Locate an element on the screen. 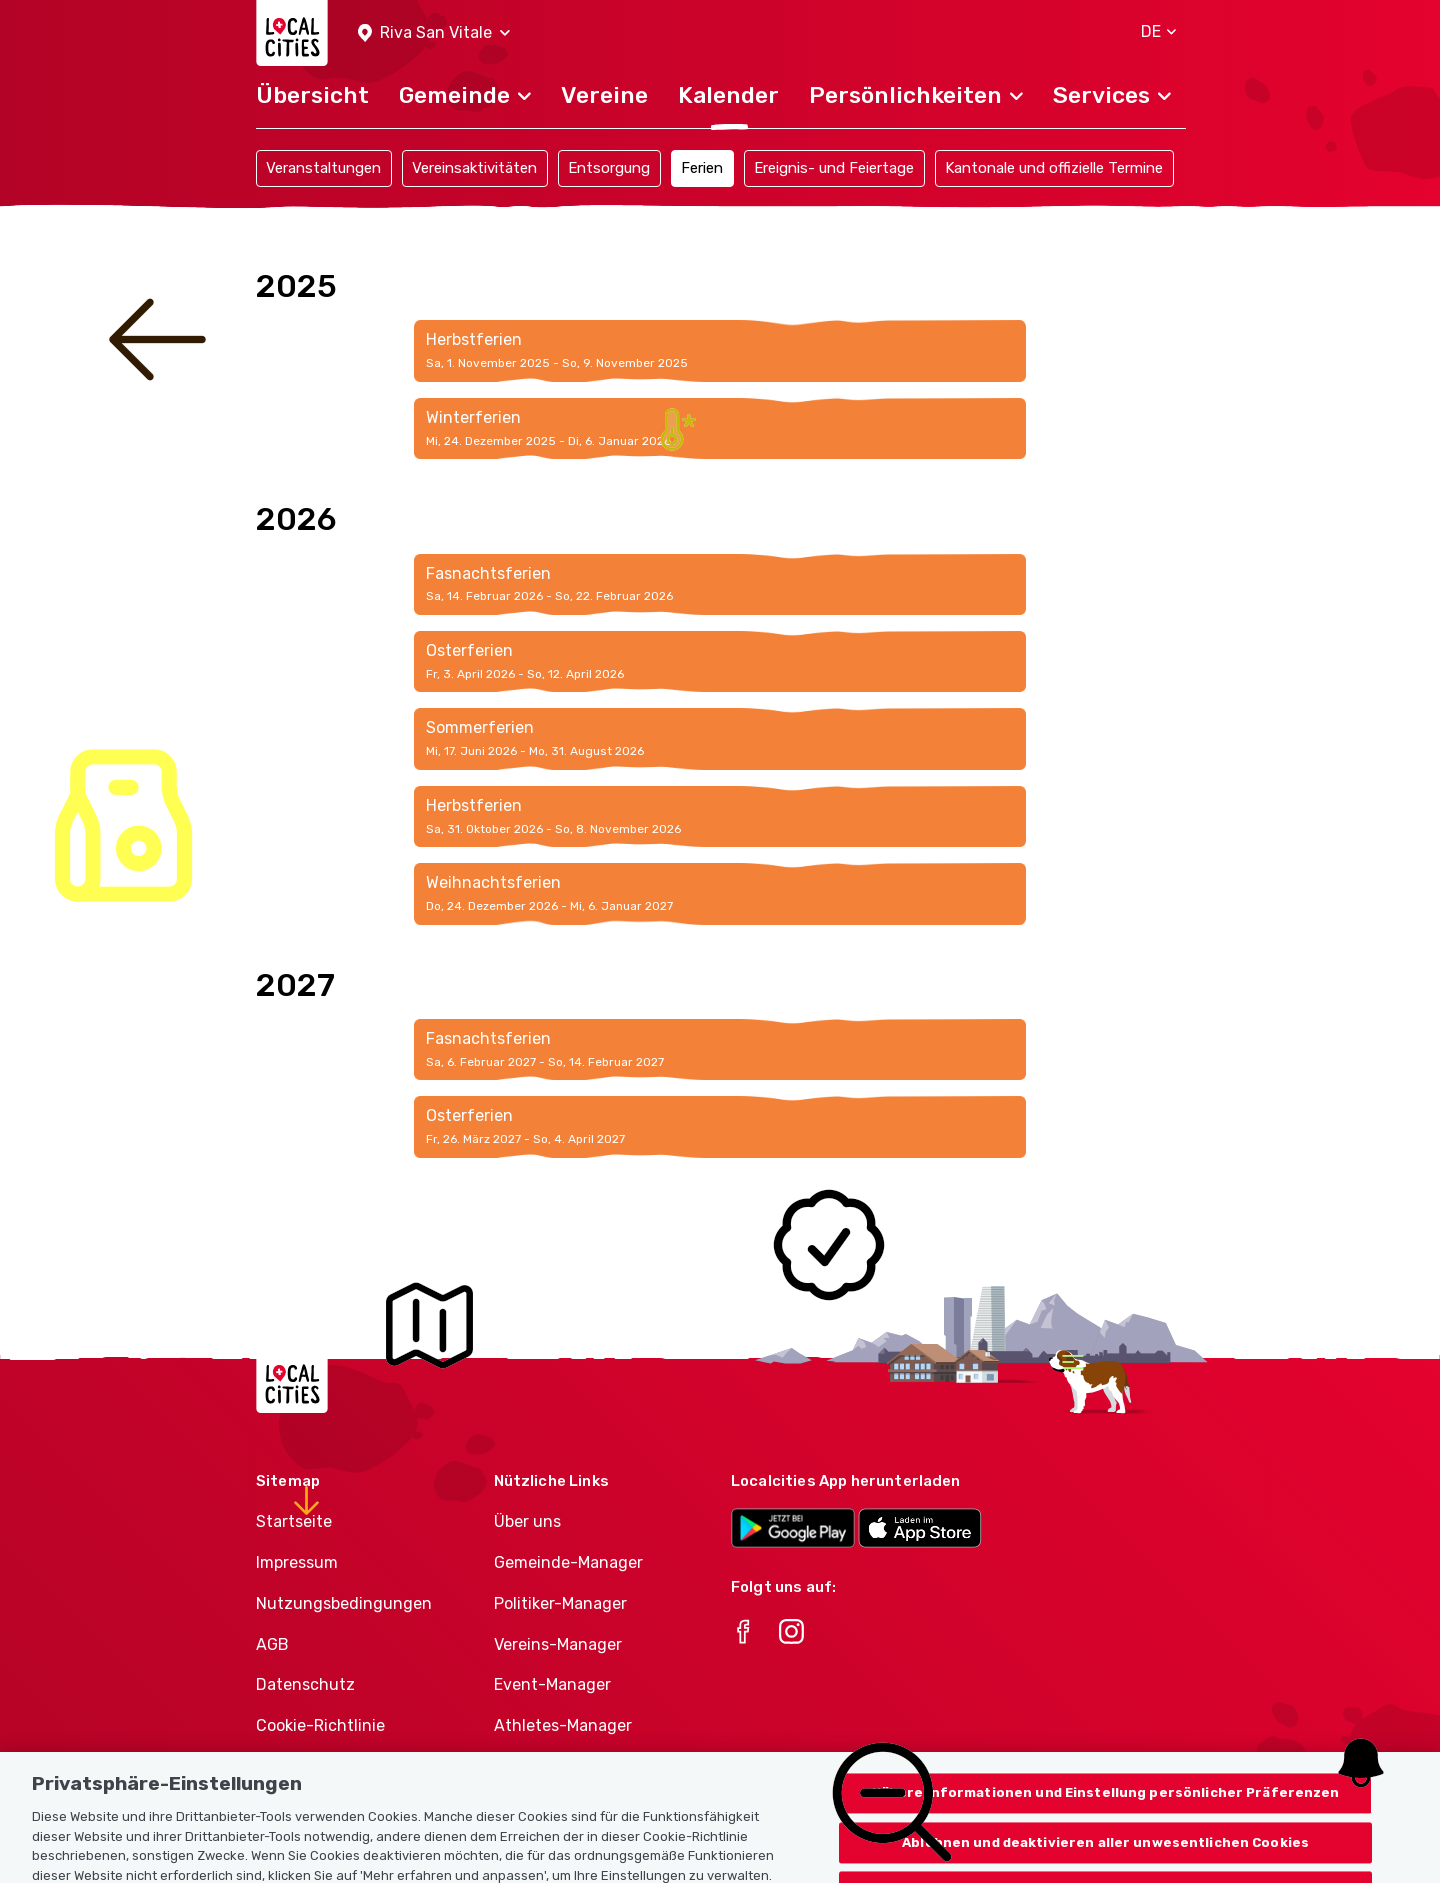  verified account or user badge is located at coordinates (829, 1245).